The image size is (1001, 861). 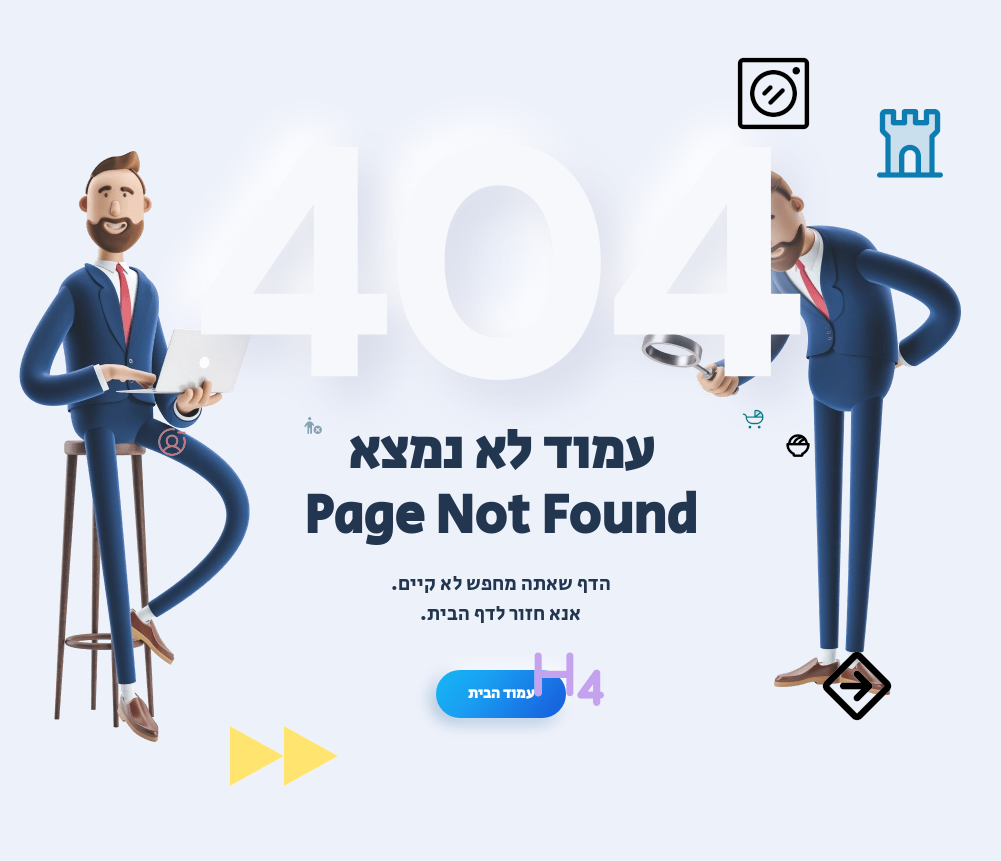 What do you see at coordinates (565, 678) in the screenshot?
I see `format text as heading level 4` at bounding box center [565, 678].